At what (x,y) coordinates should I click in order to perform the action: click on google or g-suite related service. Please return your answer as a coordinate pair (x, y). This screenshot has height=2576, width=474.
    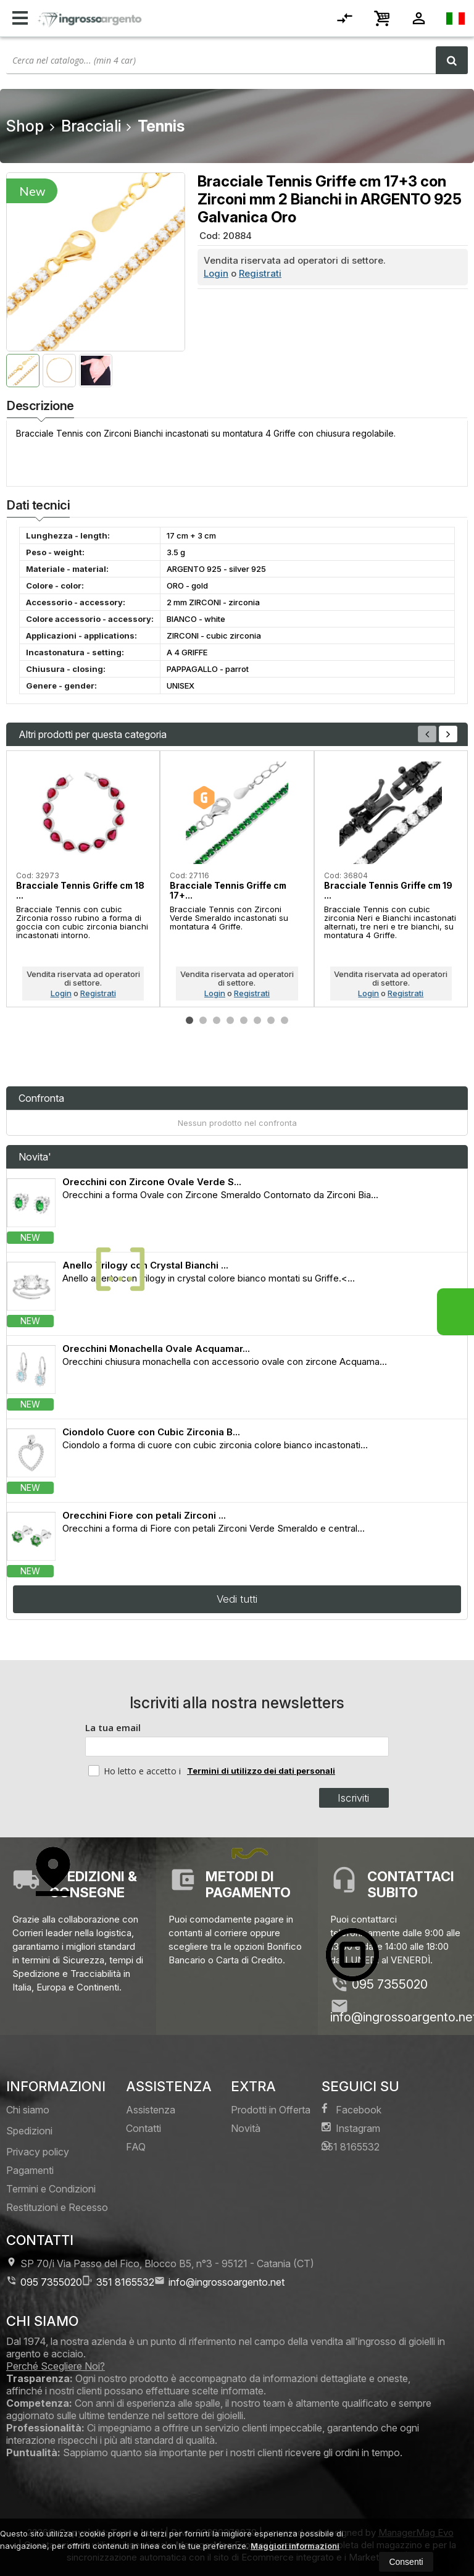
    Looking at the image, I should click on (204, 797).